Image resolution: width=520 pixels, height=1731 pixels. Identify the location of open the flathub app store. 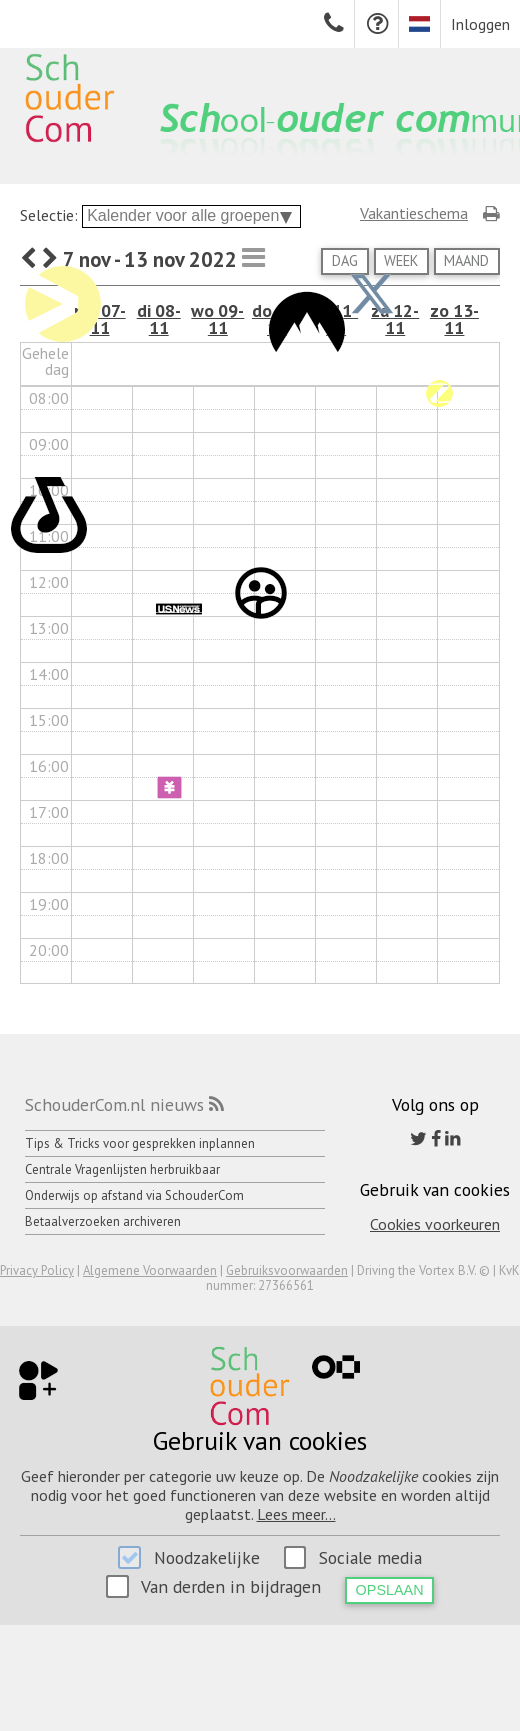
(38, 1380).